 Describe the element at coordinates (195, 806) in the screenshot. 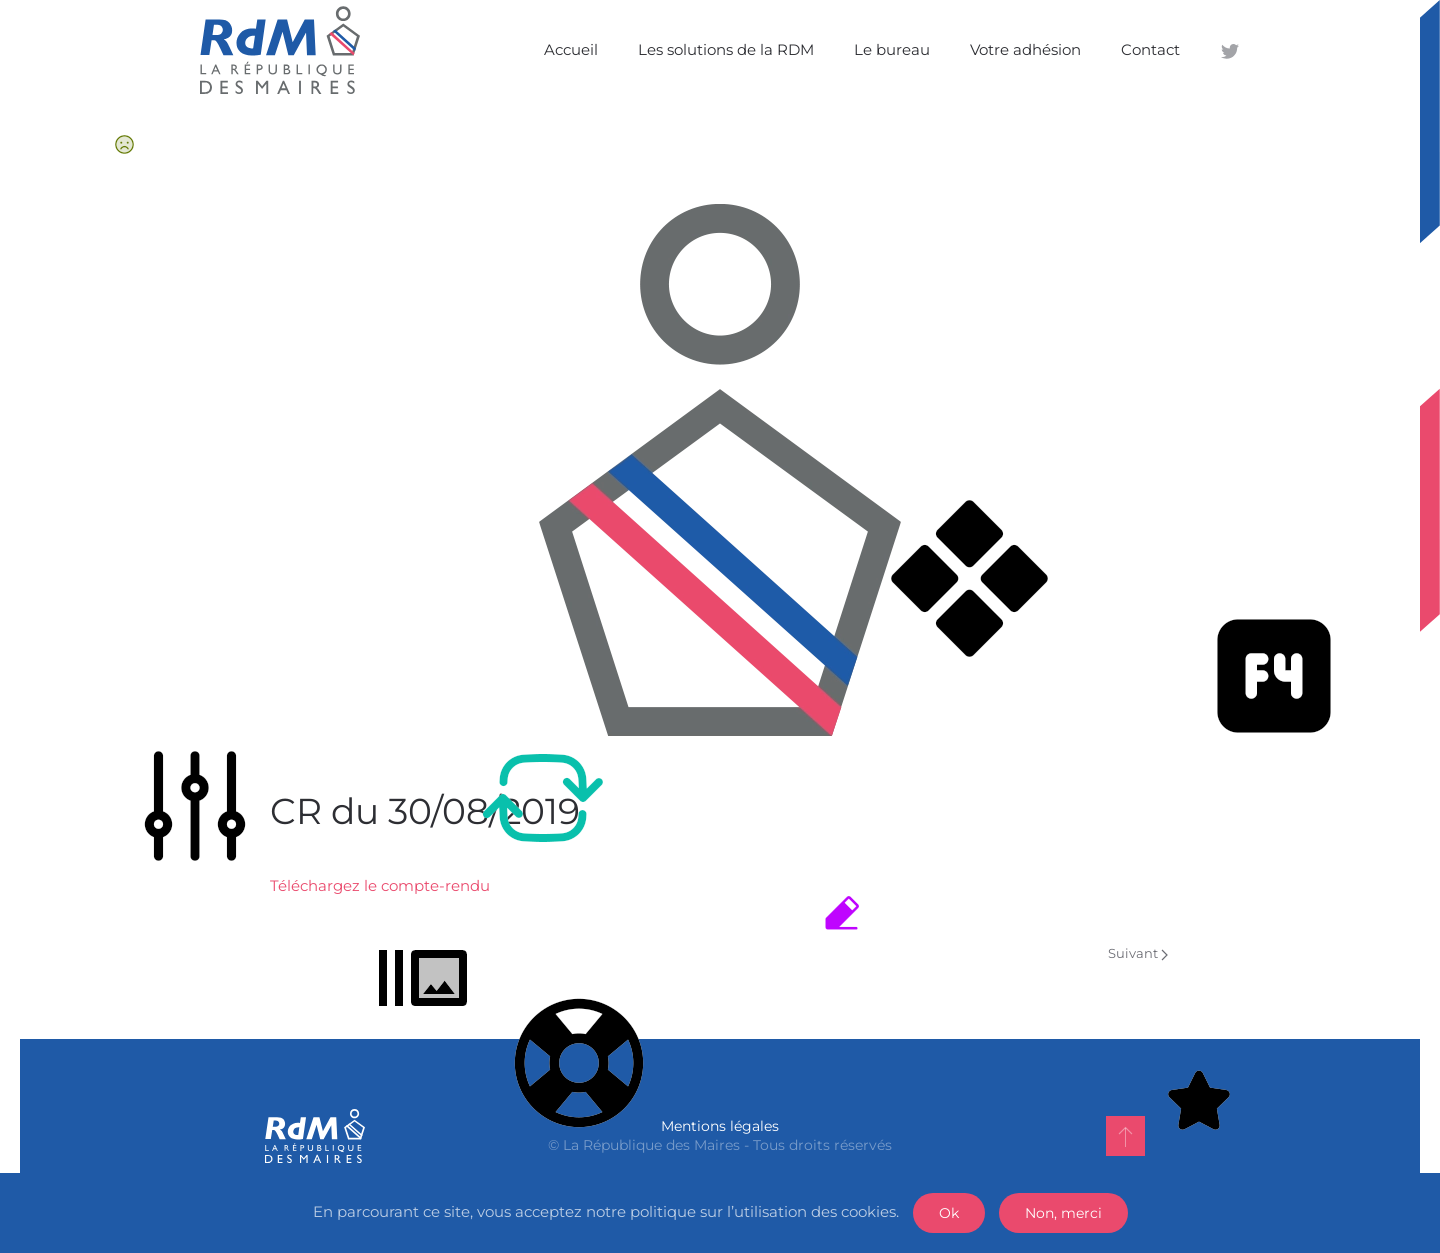

I see `adjust settings or preferences` at that location.